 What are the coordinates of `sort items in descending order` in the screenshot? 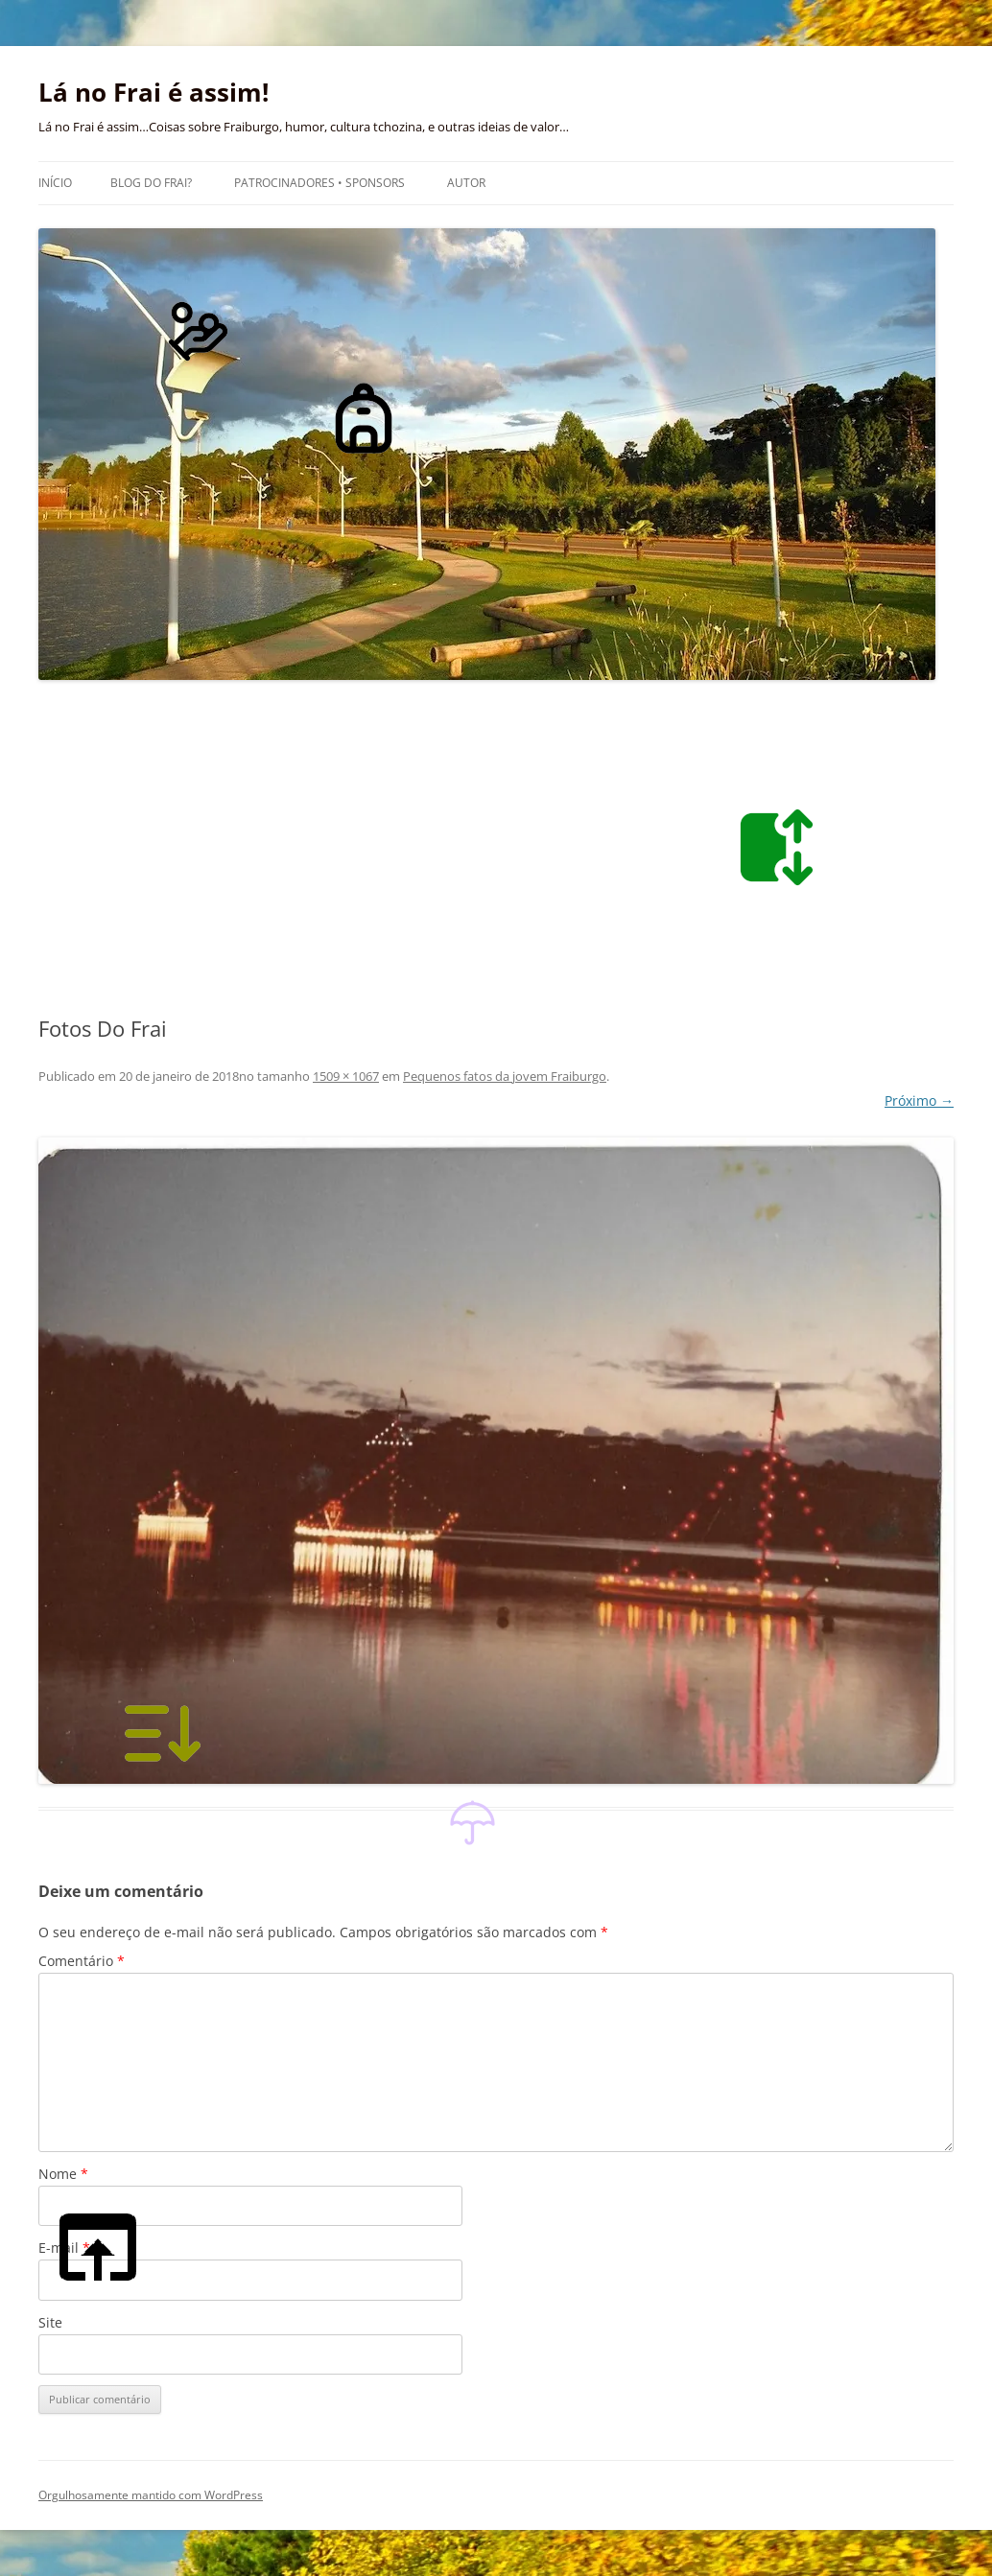 It's located at (160, 1733).